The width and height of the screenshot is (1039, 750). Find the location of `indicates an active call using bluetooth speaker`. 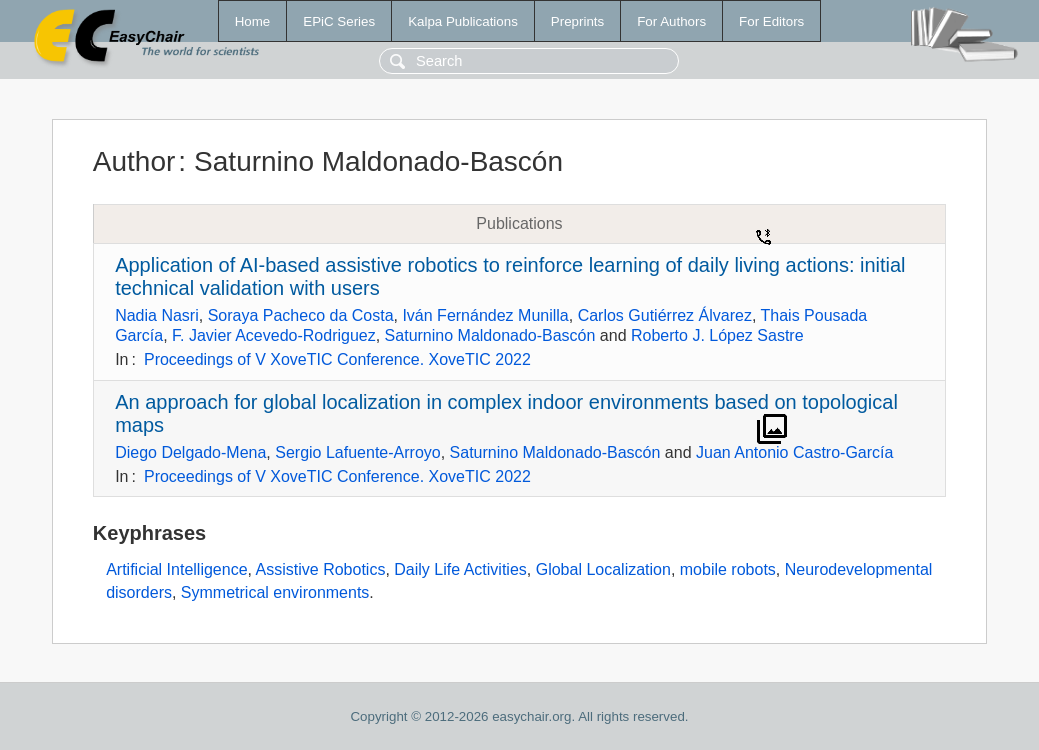

indicates an active call using bluetooth speaker is located at coordinates (763, 237).